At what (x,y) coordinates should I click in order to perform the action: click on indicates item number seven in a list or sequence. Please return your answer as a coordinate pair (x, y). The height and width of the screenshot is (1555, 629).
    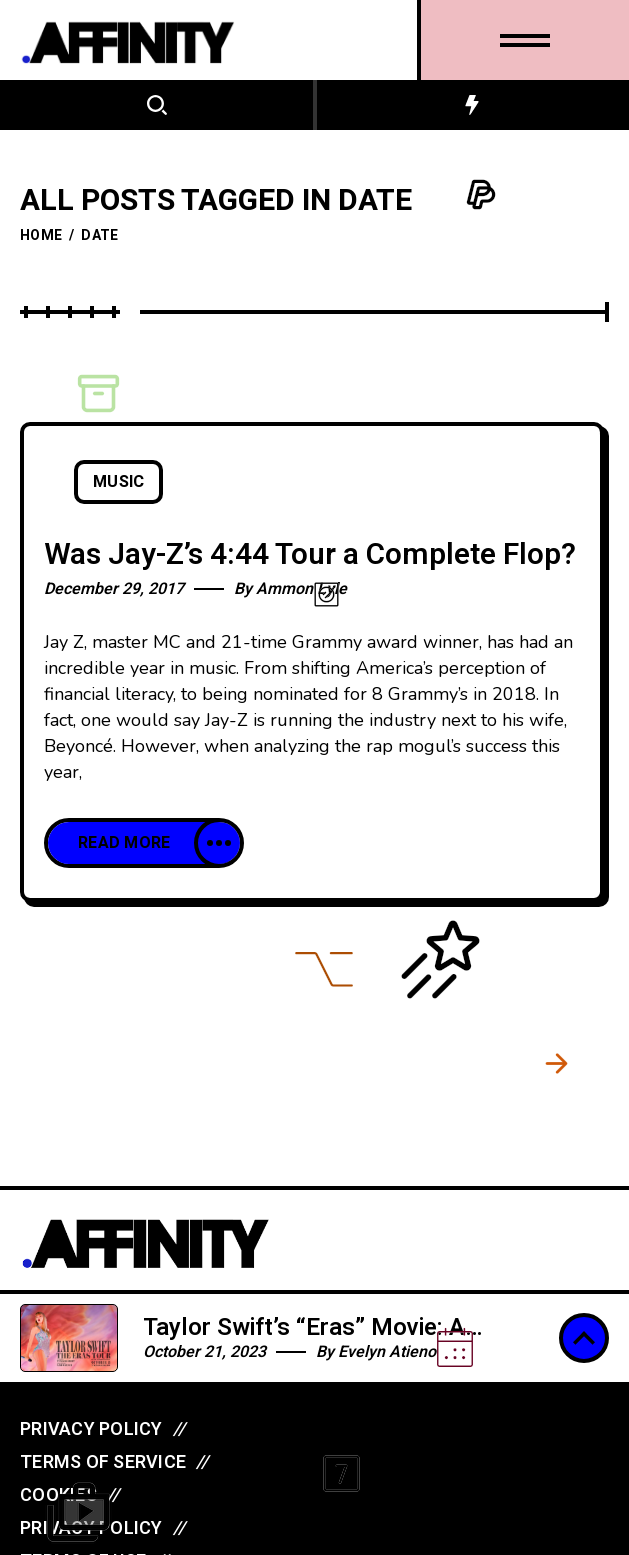
    Looking at the image, I should click on (341, 1473).